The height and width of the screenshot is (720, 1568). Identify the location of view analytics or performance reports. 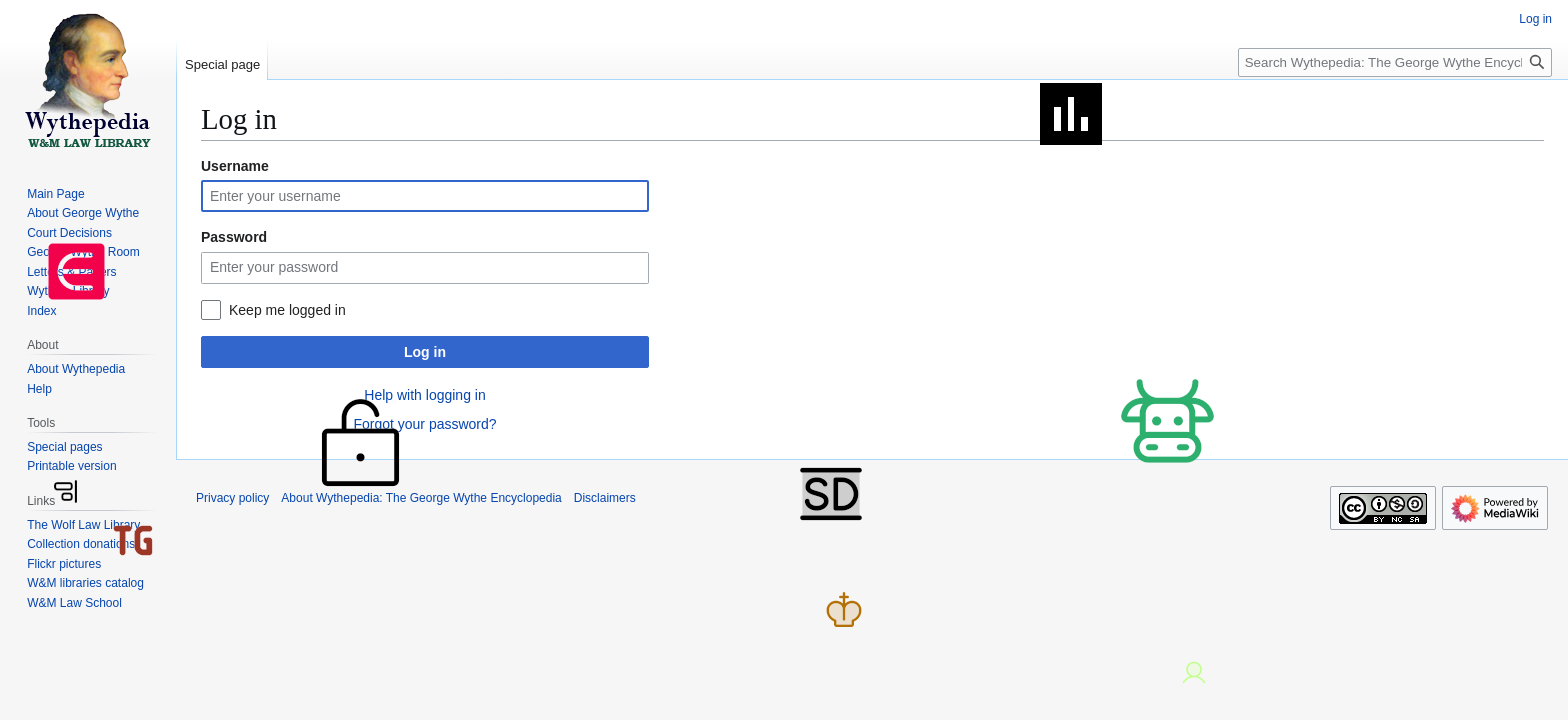
(1071, 114).